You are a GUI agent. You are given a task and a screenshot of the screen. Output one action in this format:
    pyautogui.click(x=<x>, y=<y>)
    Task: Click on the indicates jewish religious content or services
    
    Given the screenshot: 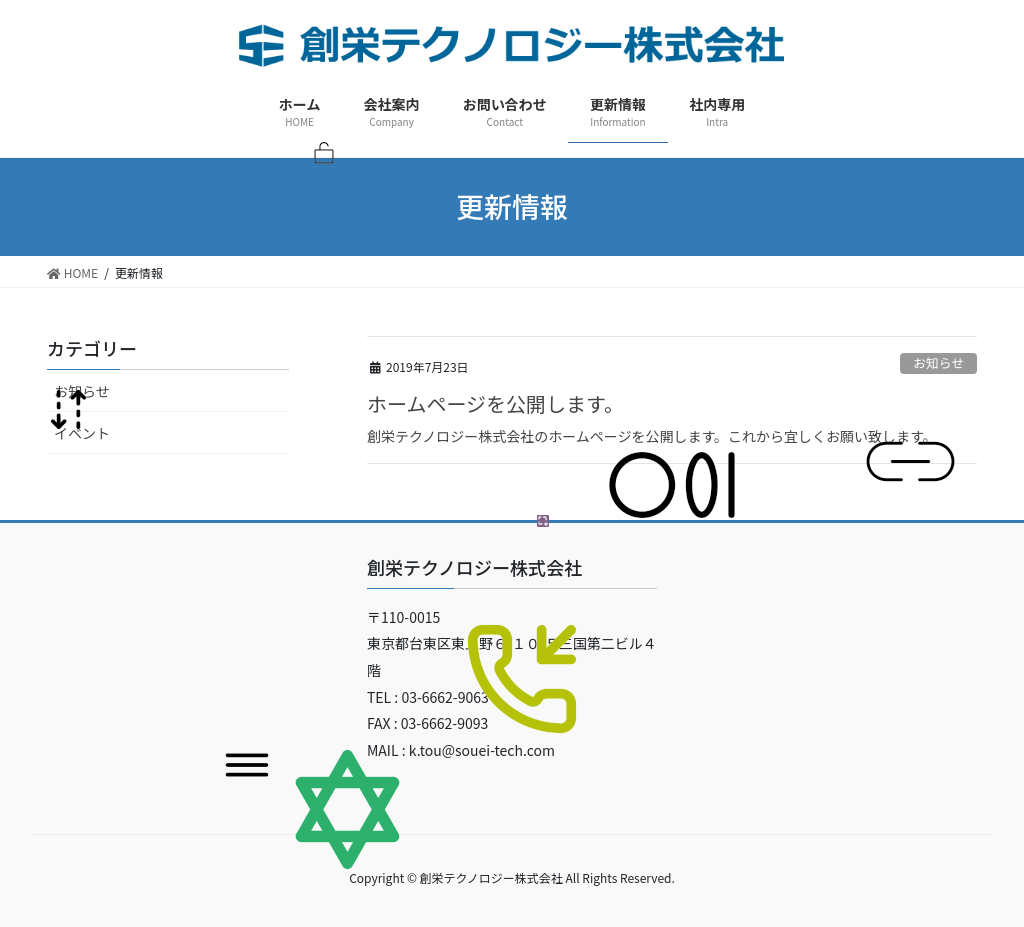 What is the action you would take?
    pyautogui.click(x=347, y=809)
    